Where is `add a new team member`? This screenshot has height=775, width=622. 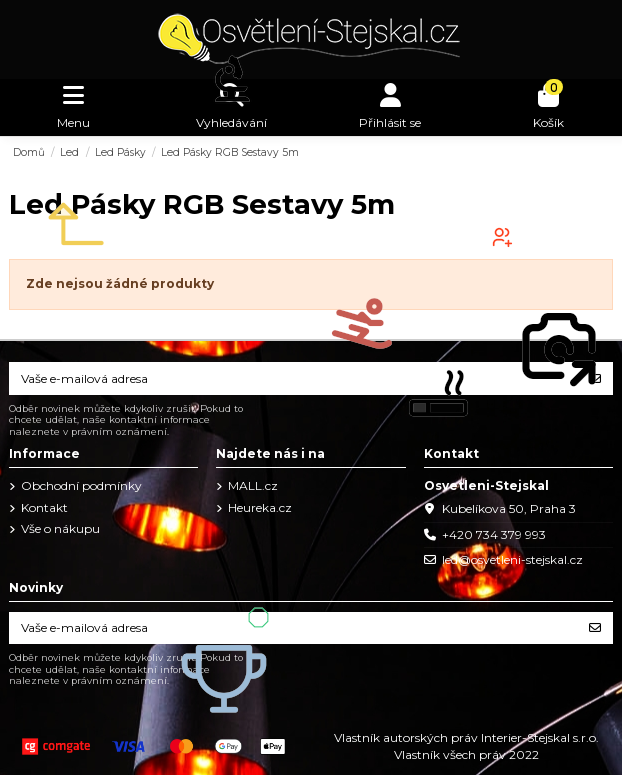 add a new team member is located at coordinates (502, 237).